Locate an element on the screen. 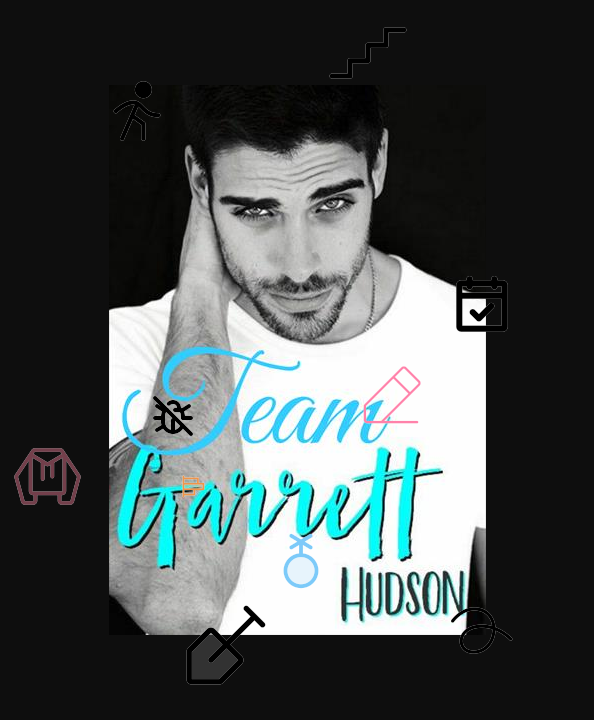 Image resolution: width=594 pixels, height=720 pixels. edit or modify content is located at coordinates (391, 396).